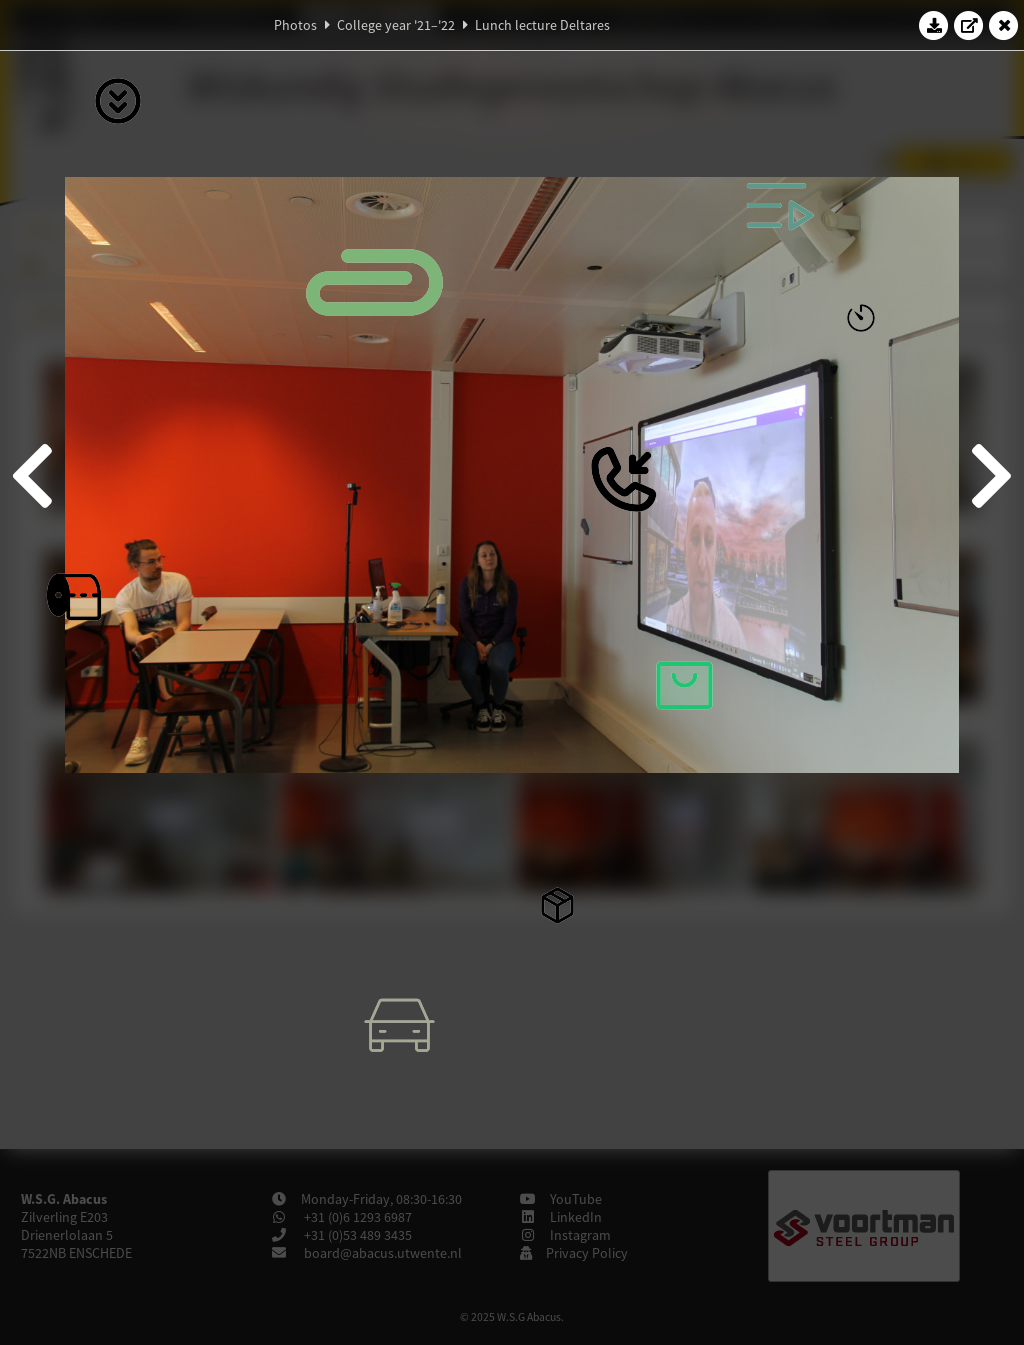  What do you see at coordinates (557, 905) in the screenshot?
I see `view package or shipment details` at bounding box center [557, 905].